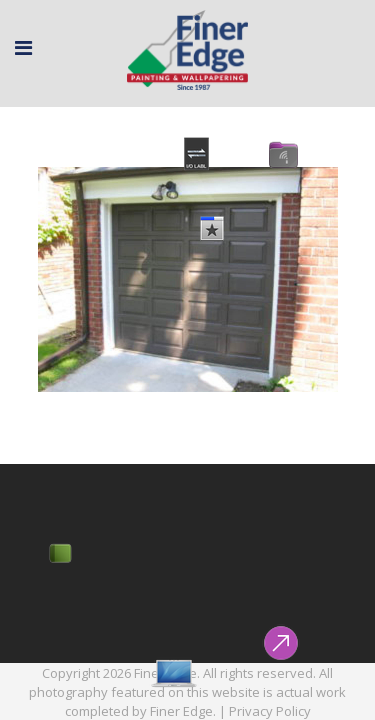  What do you see at coordinates (174, 672) in the screenshot?
I see `represents a macbook pro device in system settings` at bounding box center [174, 672].